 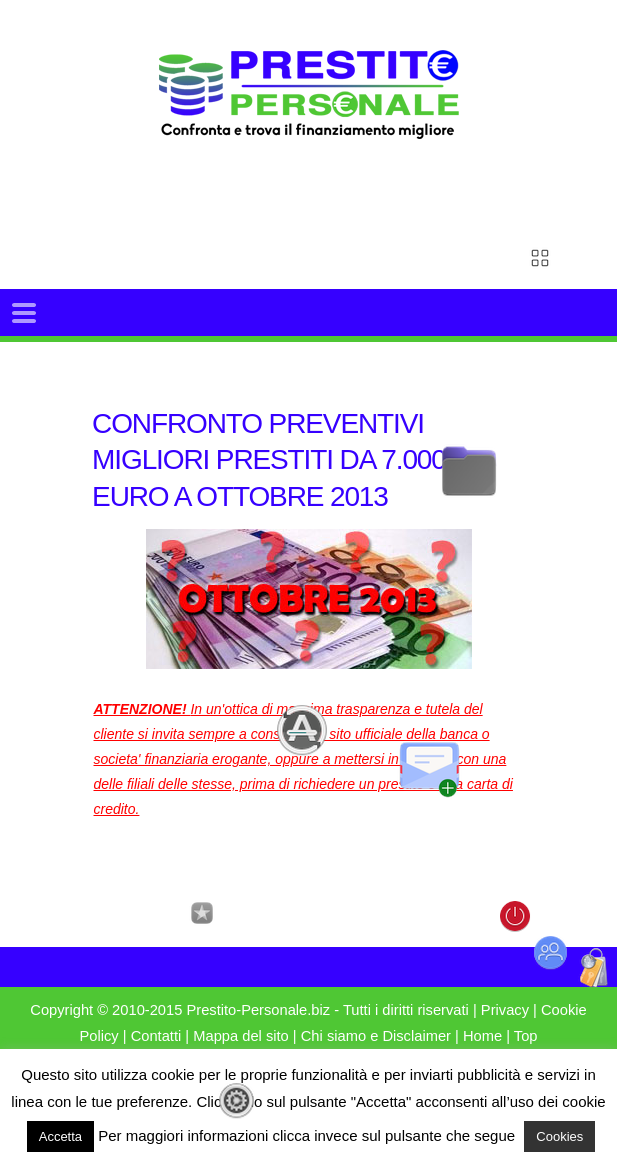 I want to click on access kerberos authentication settings, so click(x=594, y=968).